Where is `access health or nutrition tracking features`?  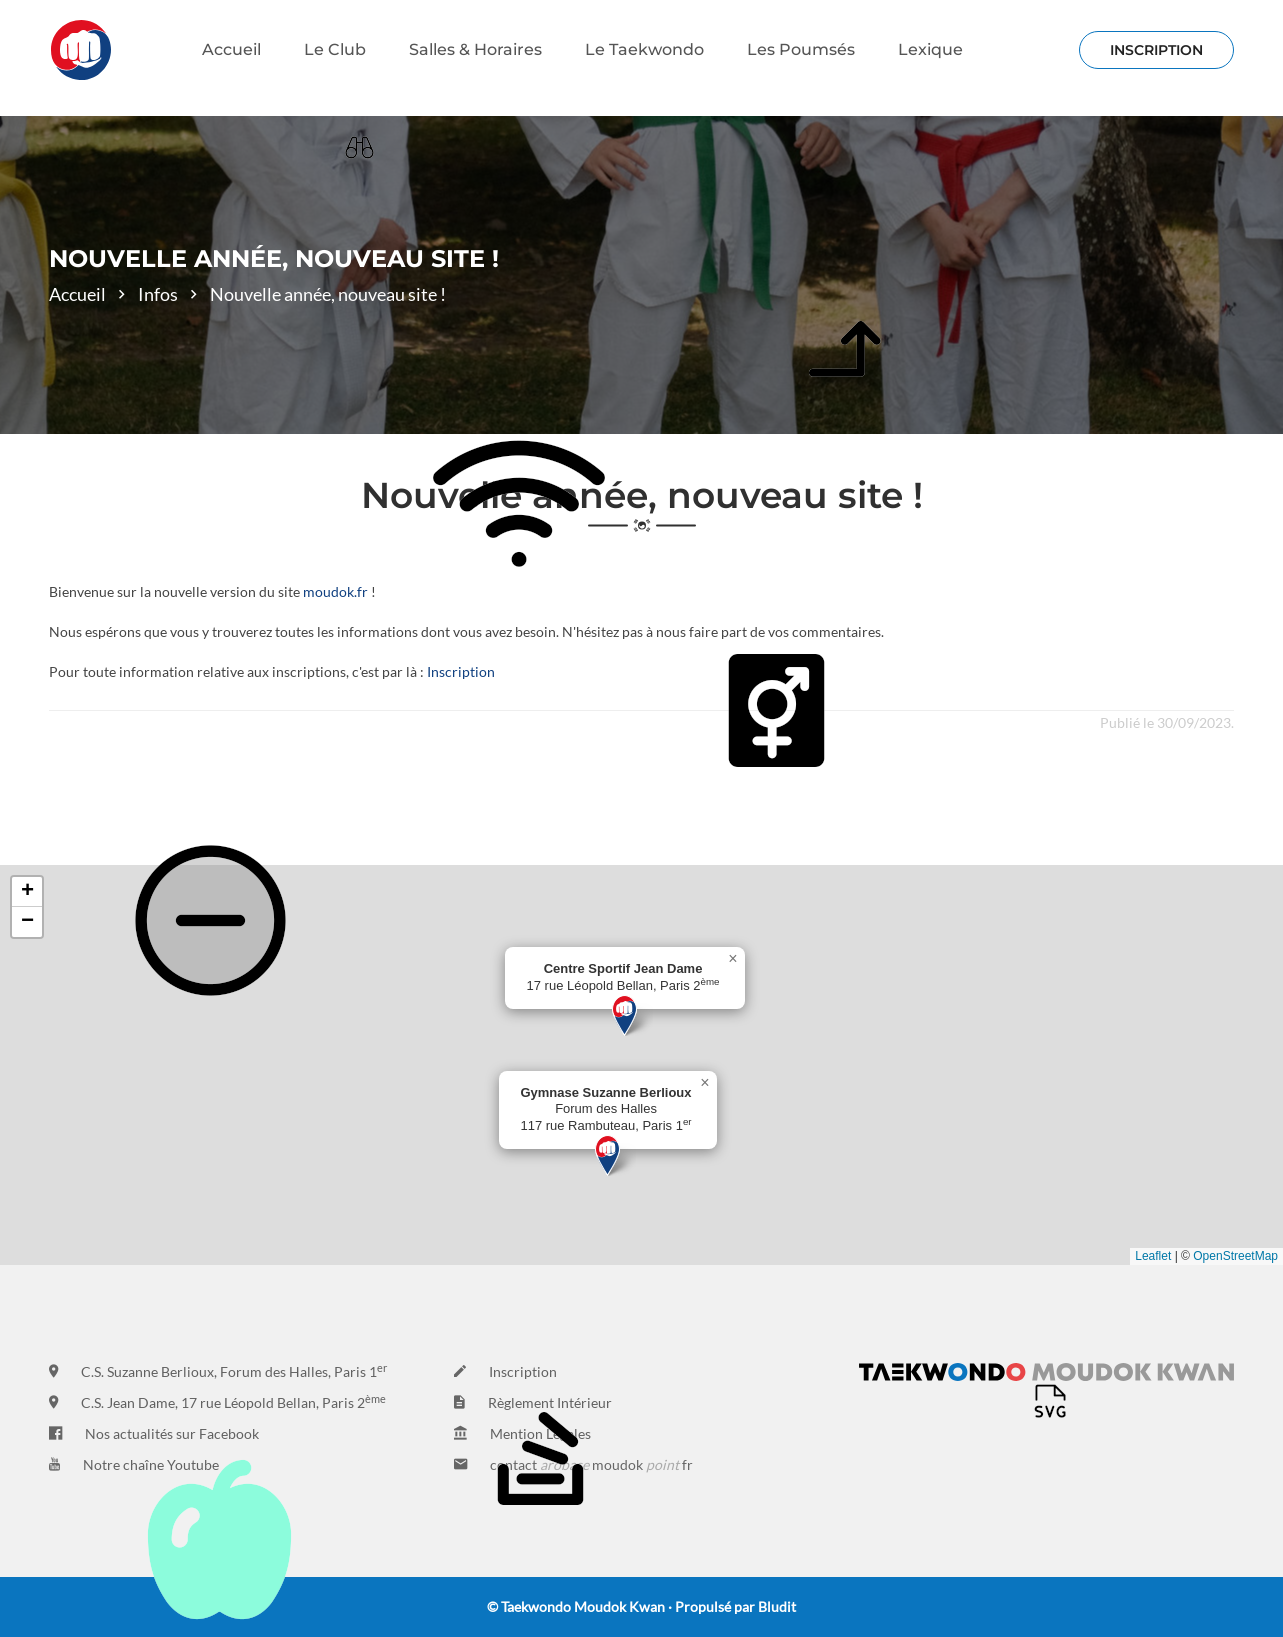
access health or nutrition tracking features is located at coordinates (219, 1539).